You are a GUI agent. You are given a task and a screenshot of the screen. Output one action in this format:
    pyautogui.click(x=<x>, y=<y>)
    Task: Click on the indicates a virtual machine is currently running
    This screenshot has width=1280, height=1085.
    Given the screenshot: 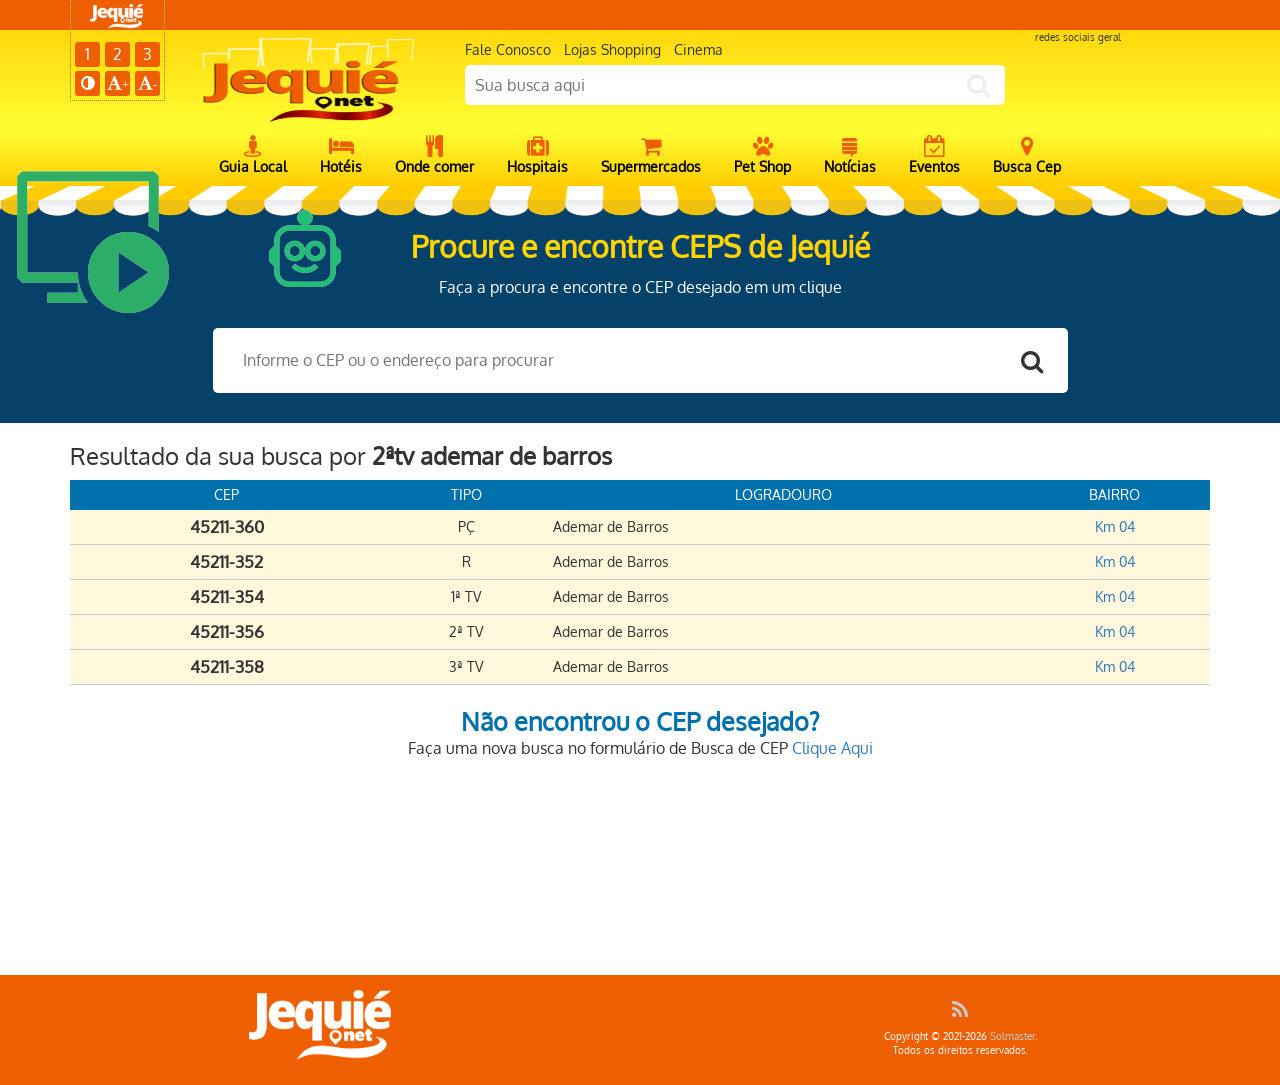 What is the action you would take?
    pyautogui.click(x=88, y=232)
    